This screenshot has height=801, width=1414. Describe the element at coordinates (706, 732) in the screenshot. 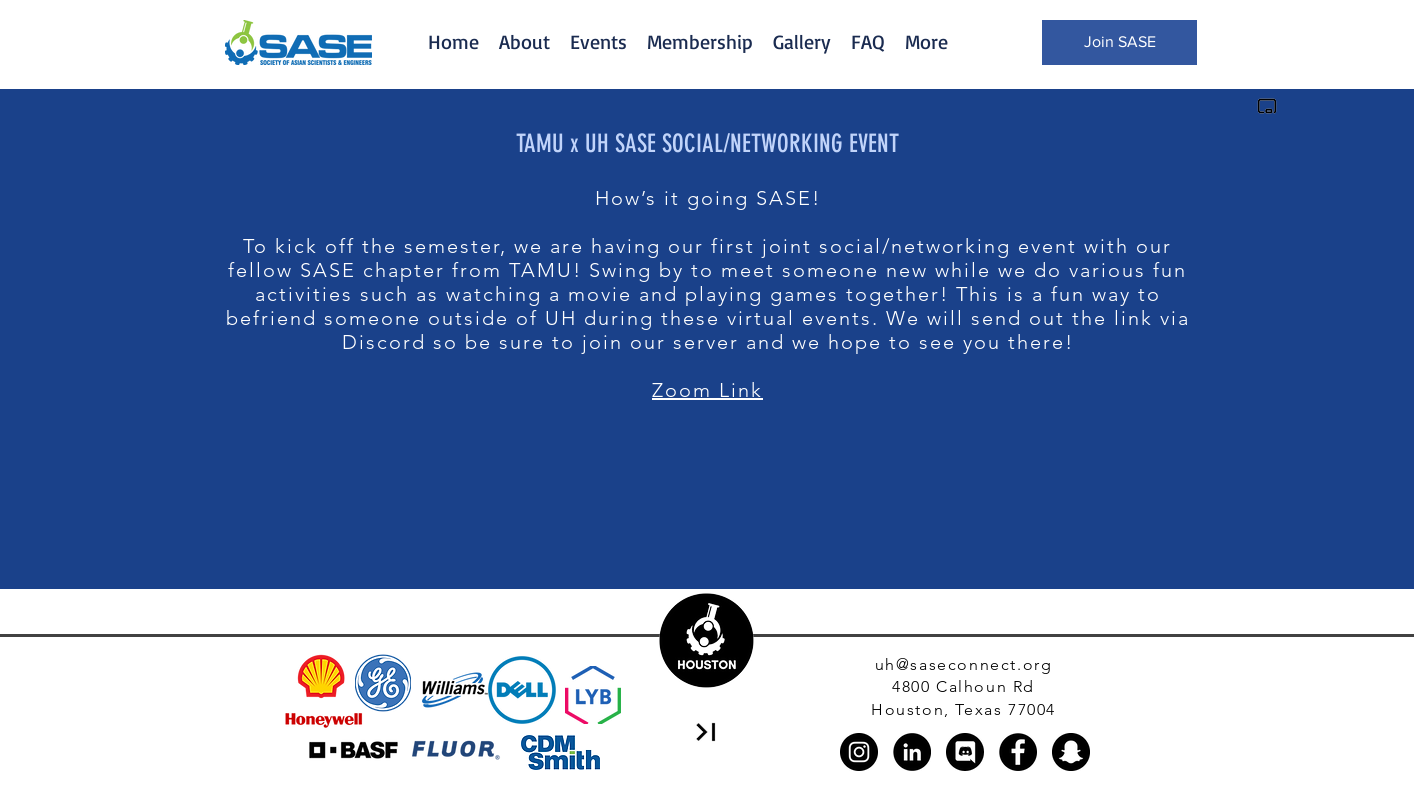

I see `go to the last page` at that location.